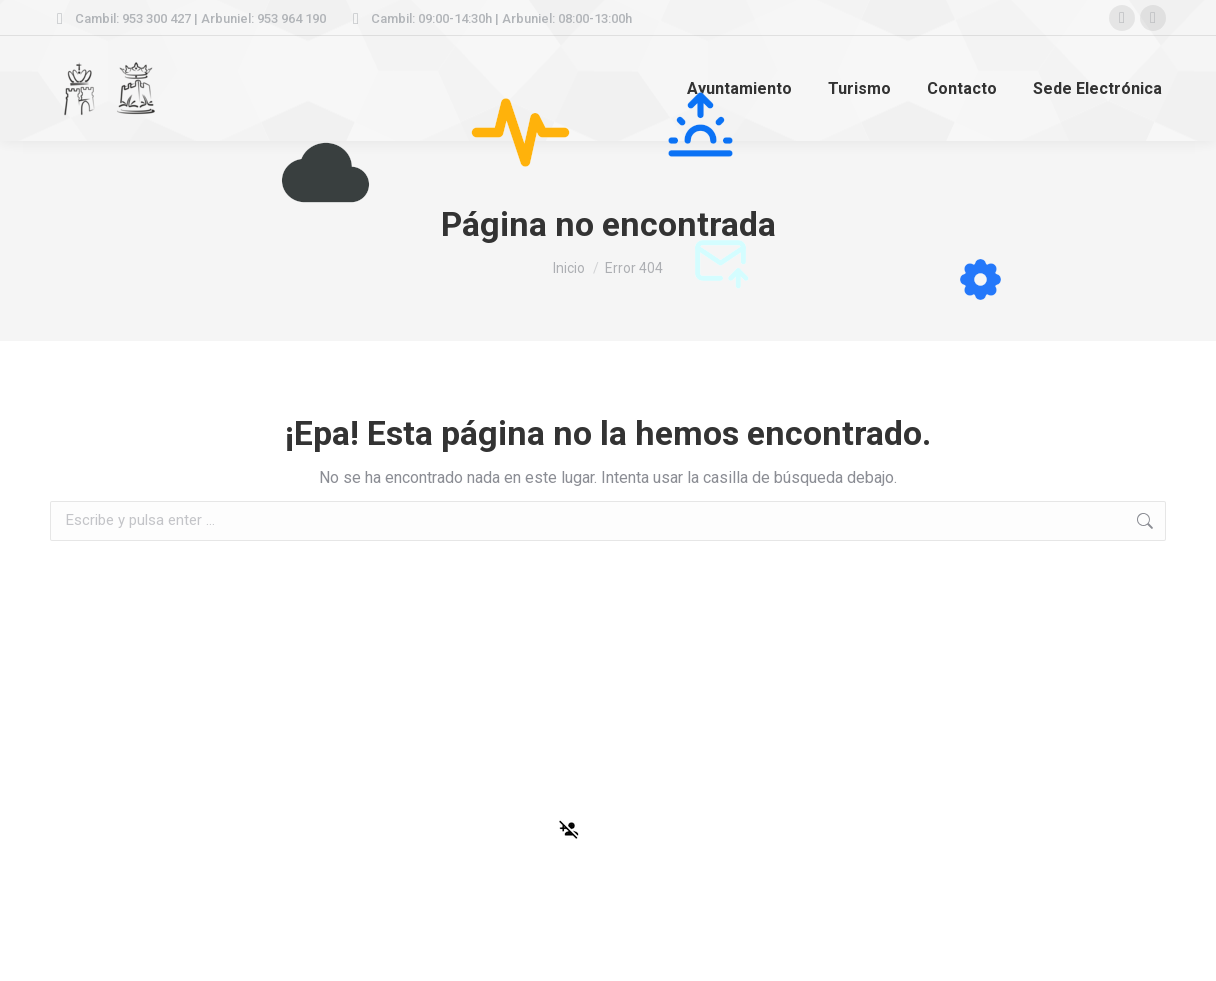  Describe the element at coordinates (980, 279) in the screenshot. I see `open settings menu` at that location.